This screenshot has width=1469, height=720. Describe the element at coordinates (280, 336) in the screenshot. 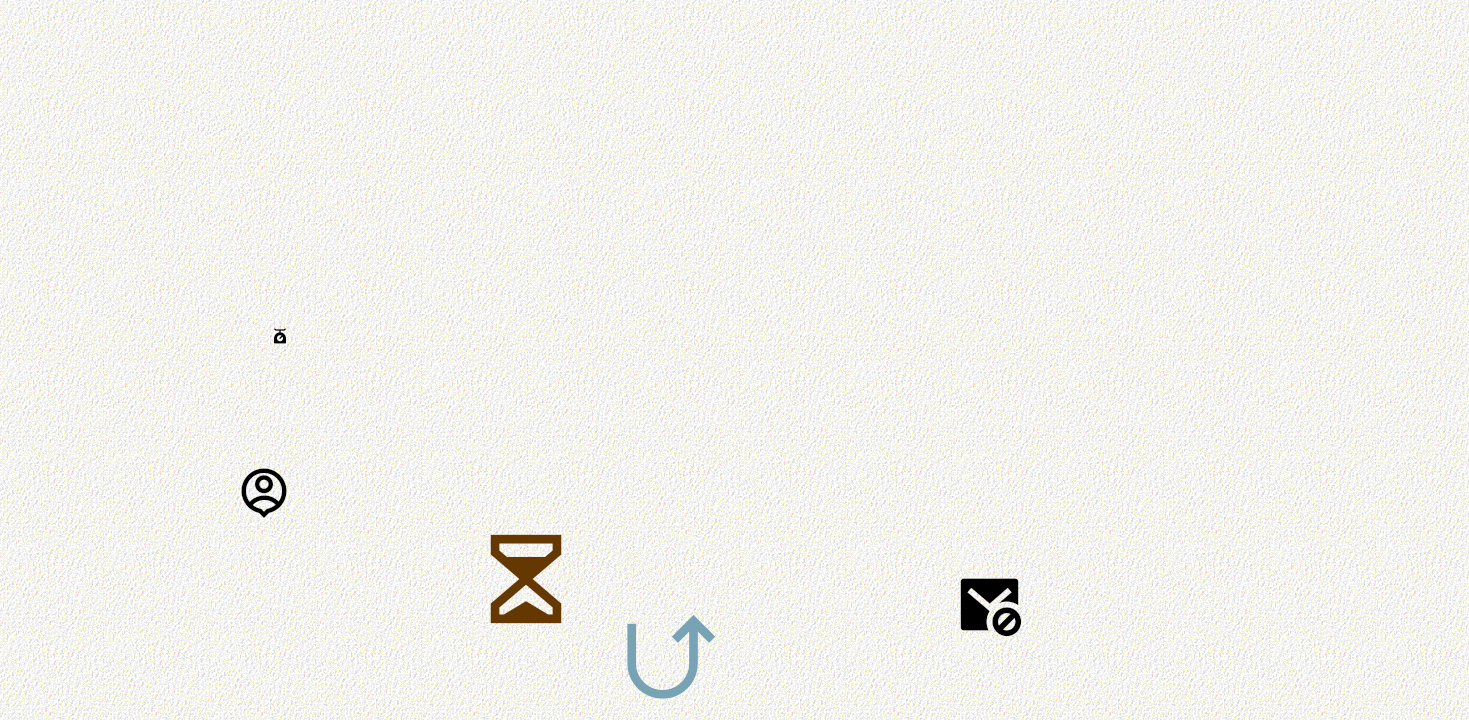

I see `view weight or measurement settings` at that location.